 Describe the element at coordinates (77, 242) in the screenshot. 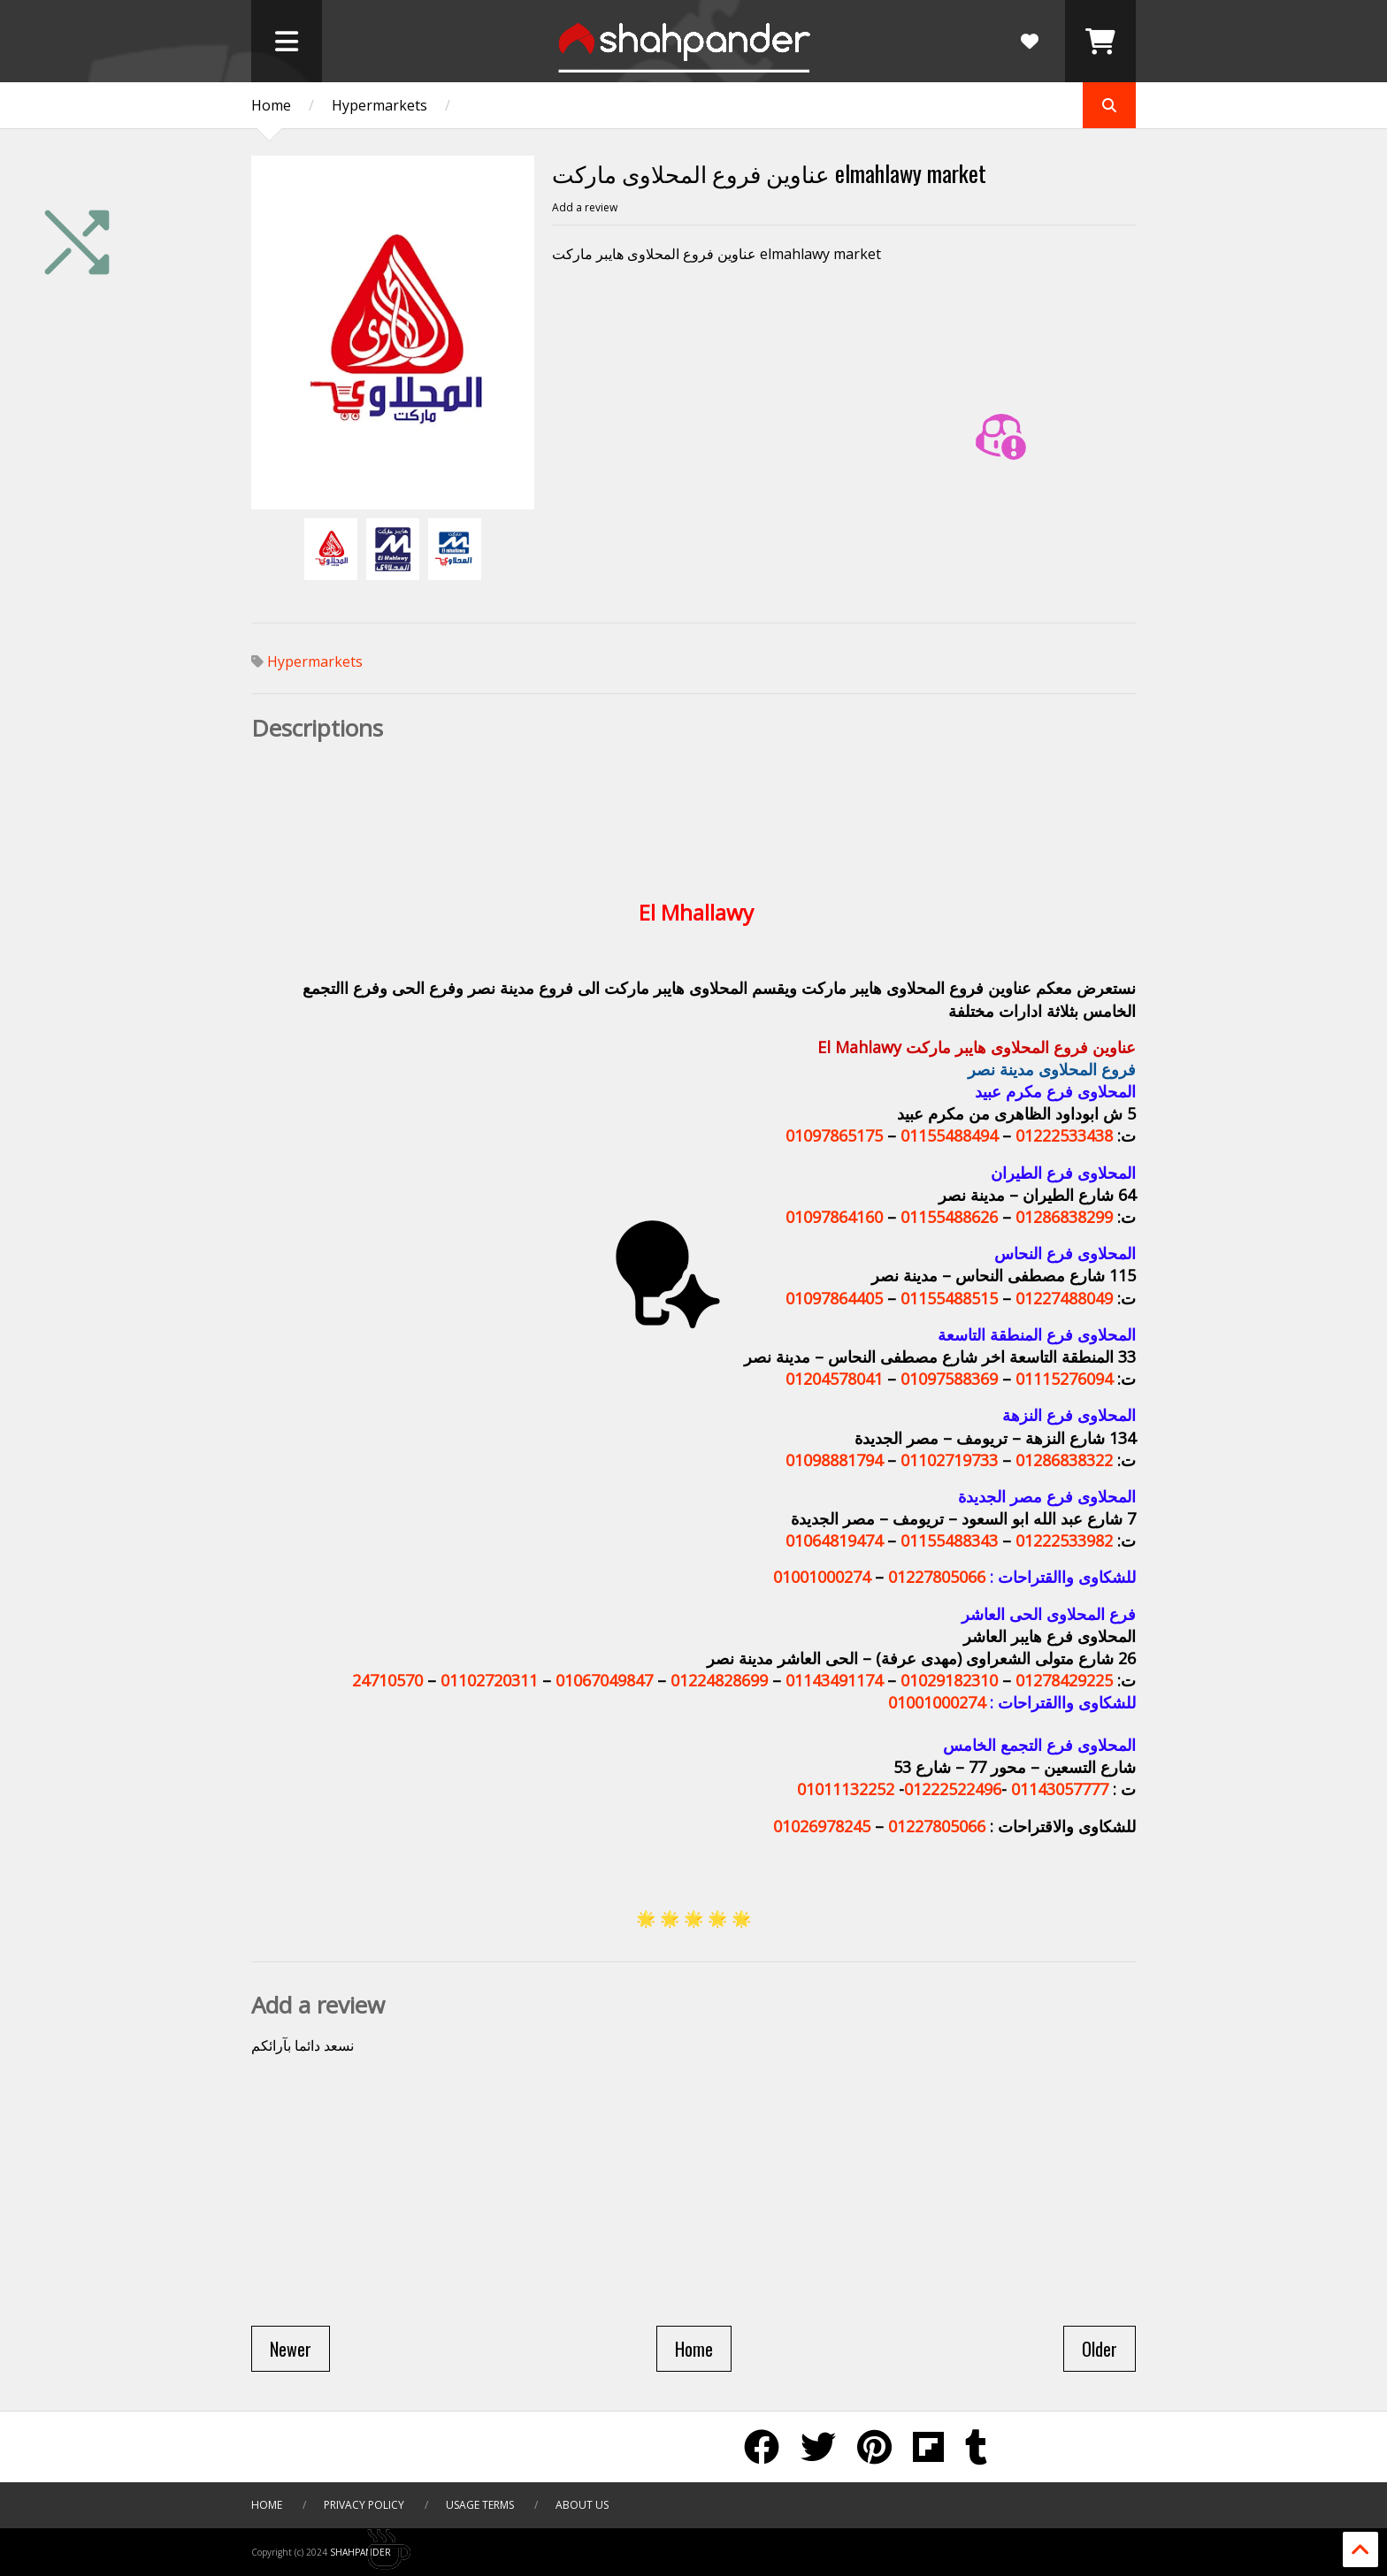

I see `shuffle or randomize playback order` at that location.